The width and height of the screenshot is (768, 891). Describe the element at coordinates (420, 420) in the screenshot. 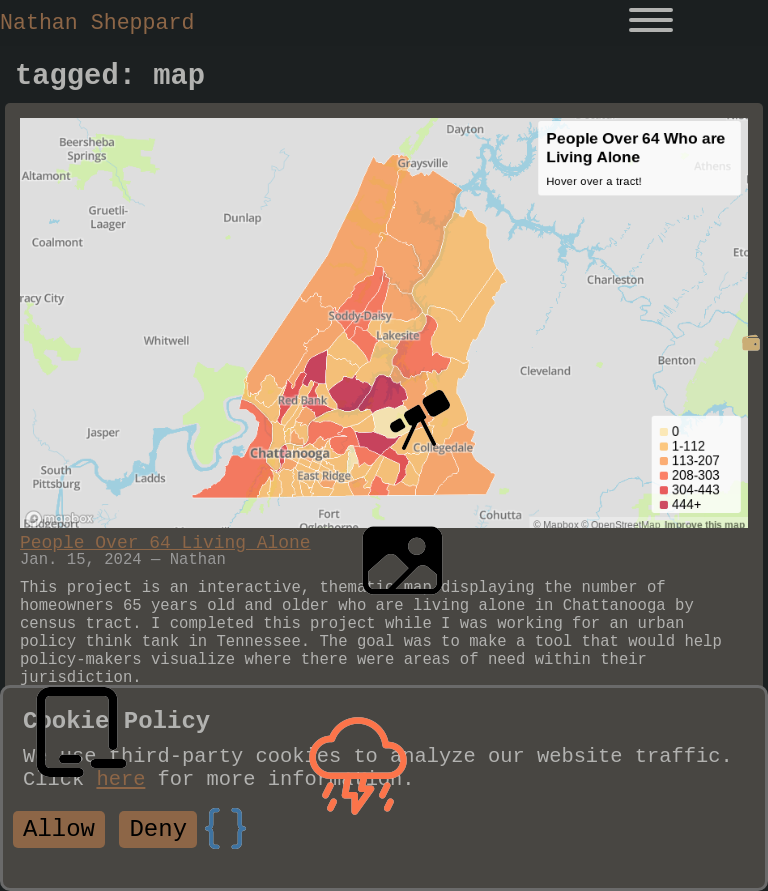

I see `explore or discover new content` at that location.